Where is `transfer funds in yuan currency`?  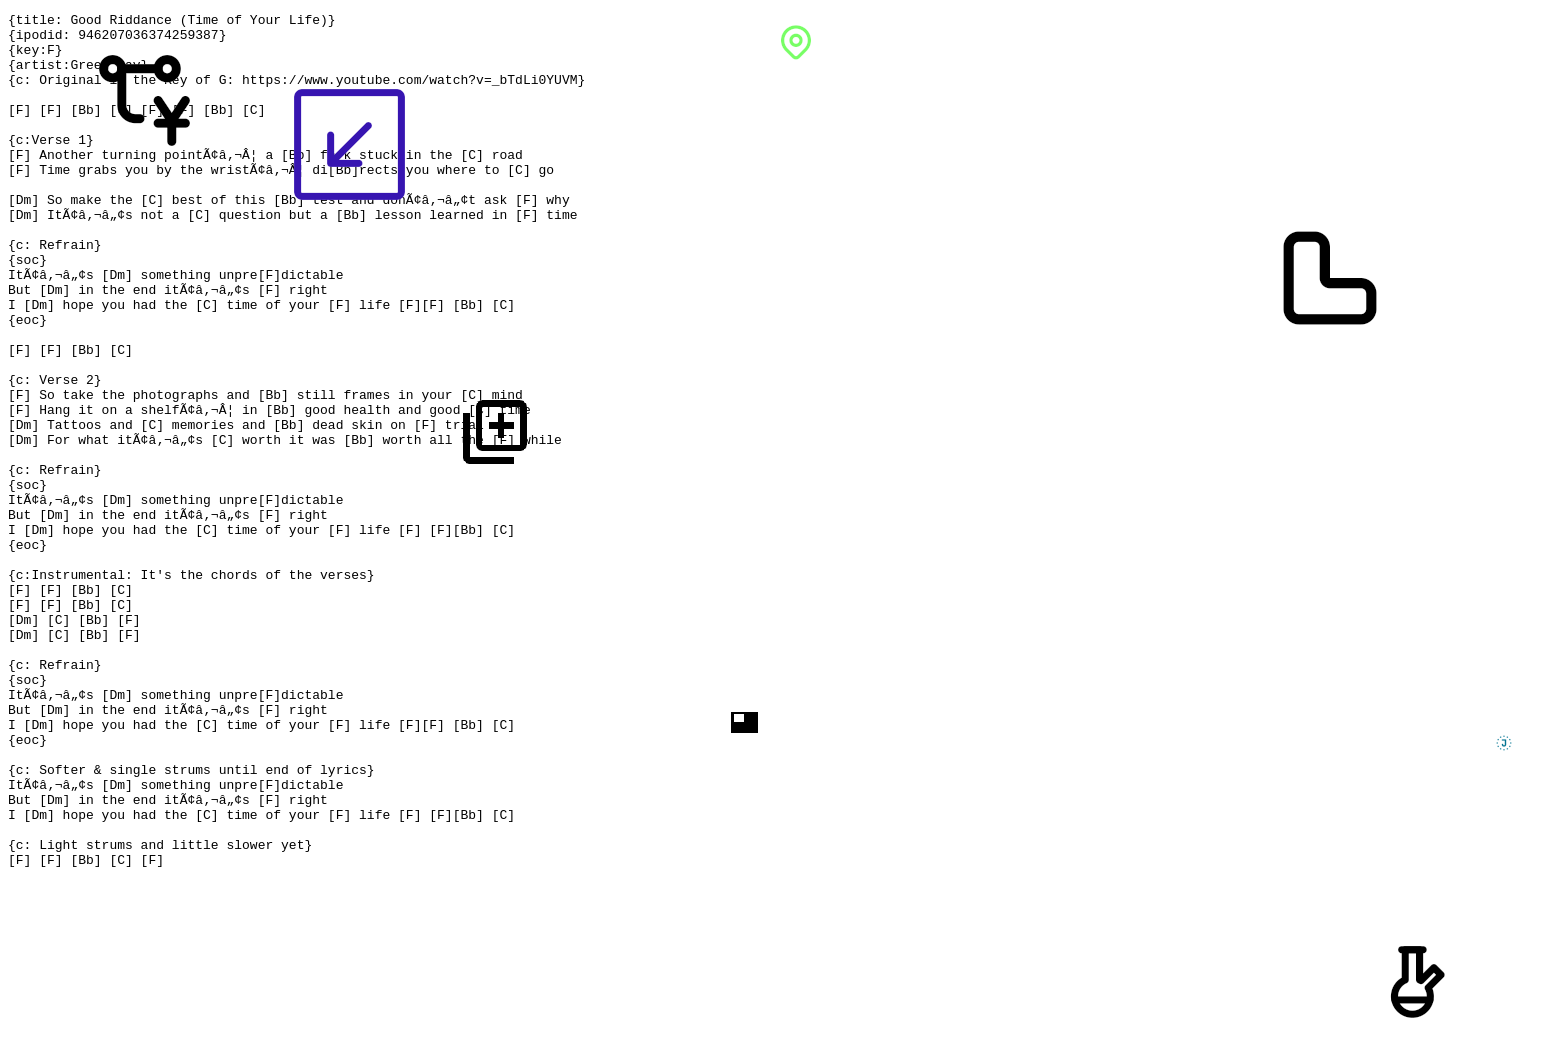 transfer funds in yuan currency is located at coordinates (144, 100).